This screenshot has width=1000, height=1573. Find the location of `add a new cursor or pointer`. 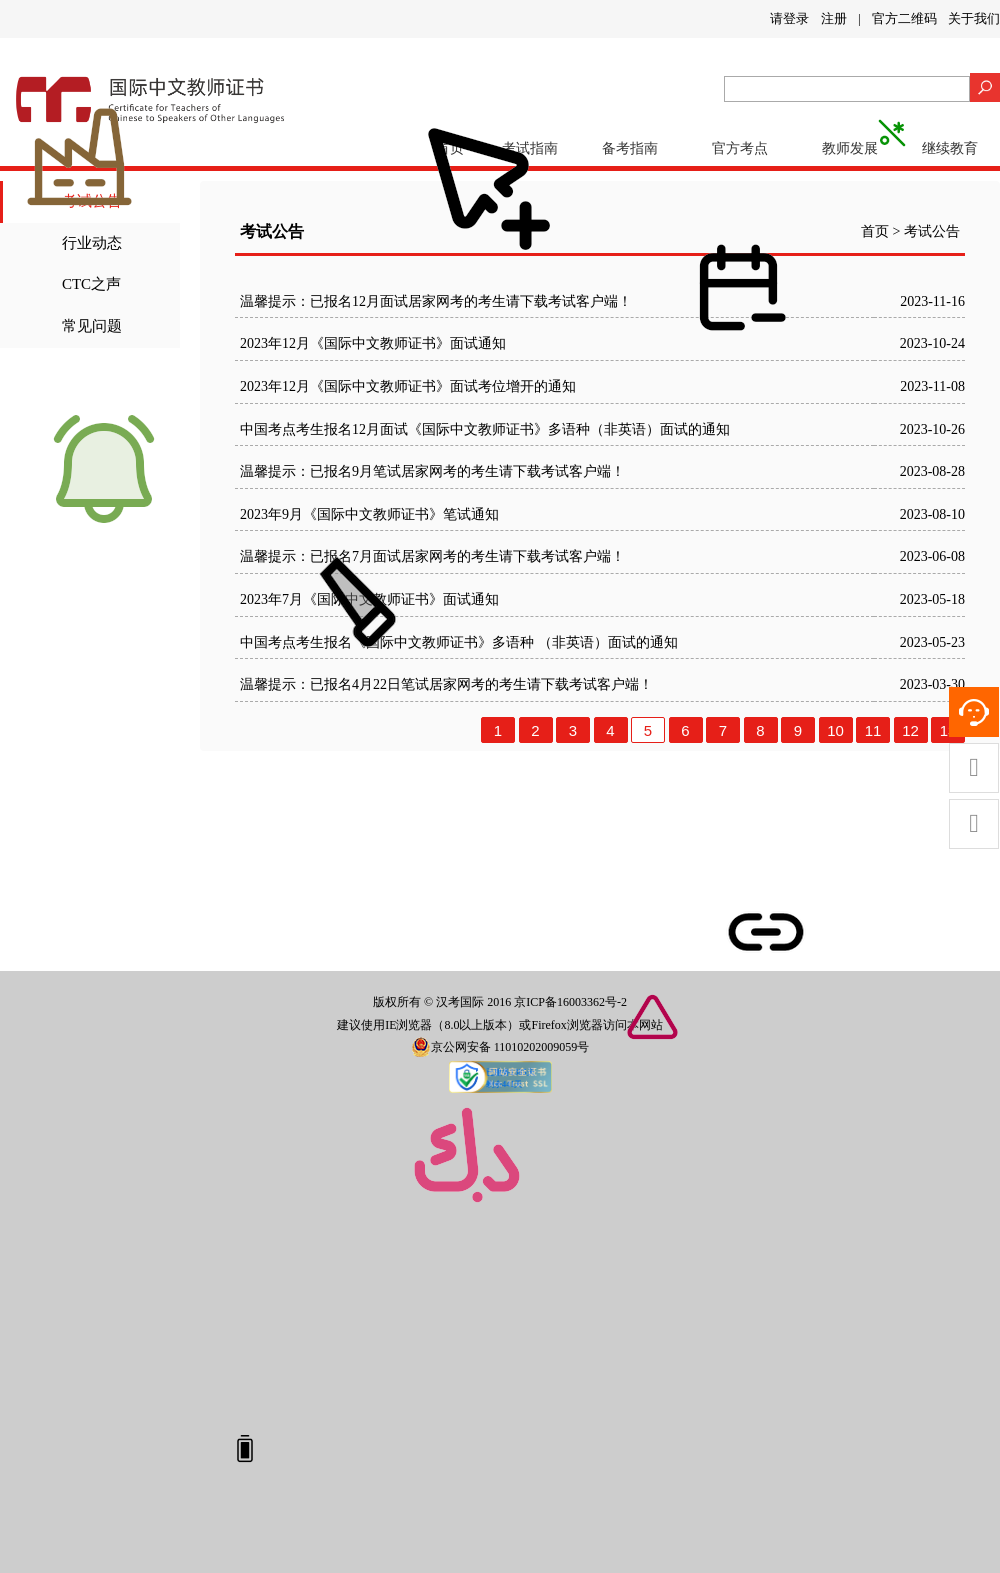

add a new cursor or pointer is located at coordinates (483, 183).